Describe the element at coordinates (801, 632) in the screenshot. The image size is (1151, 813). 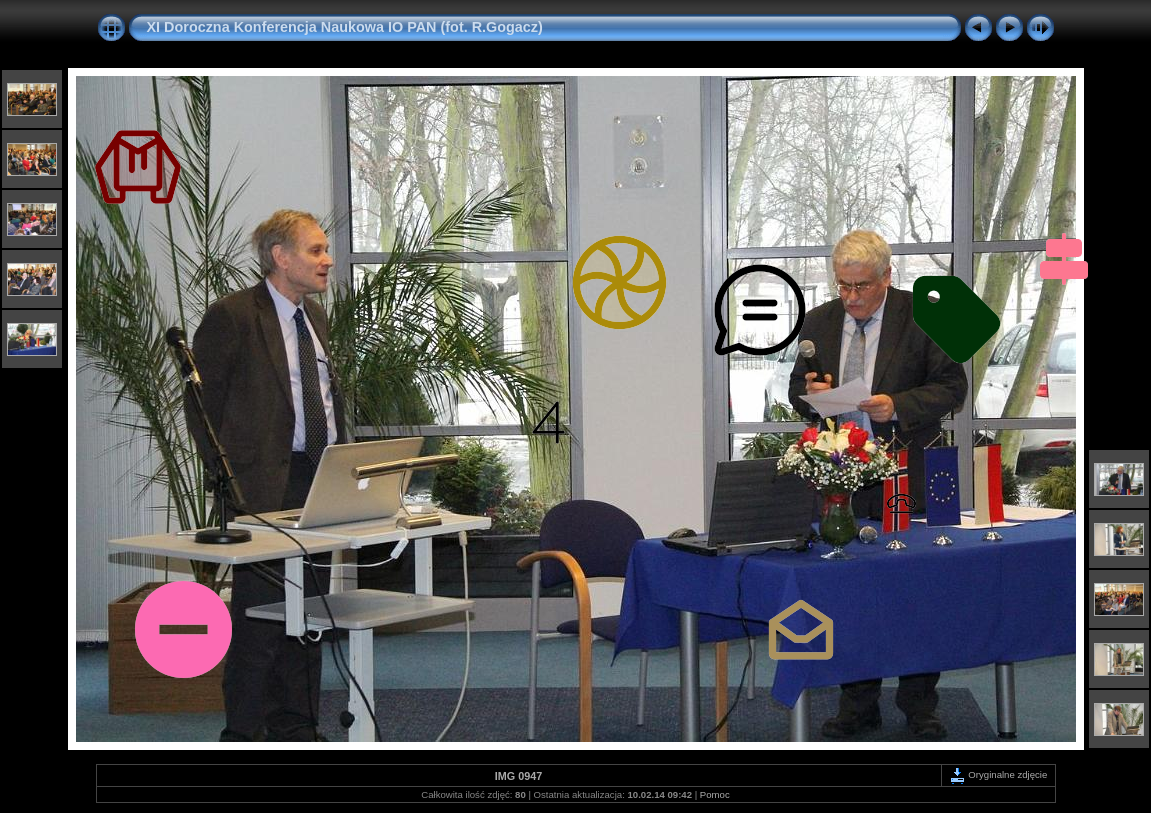
I see `view opened mail or messages` at that location.